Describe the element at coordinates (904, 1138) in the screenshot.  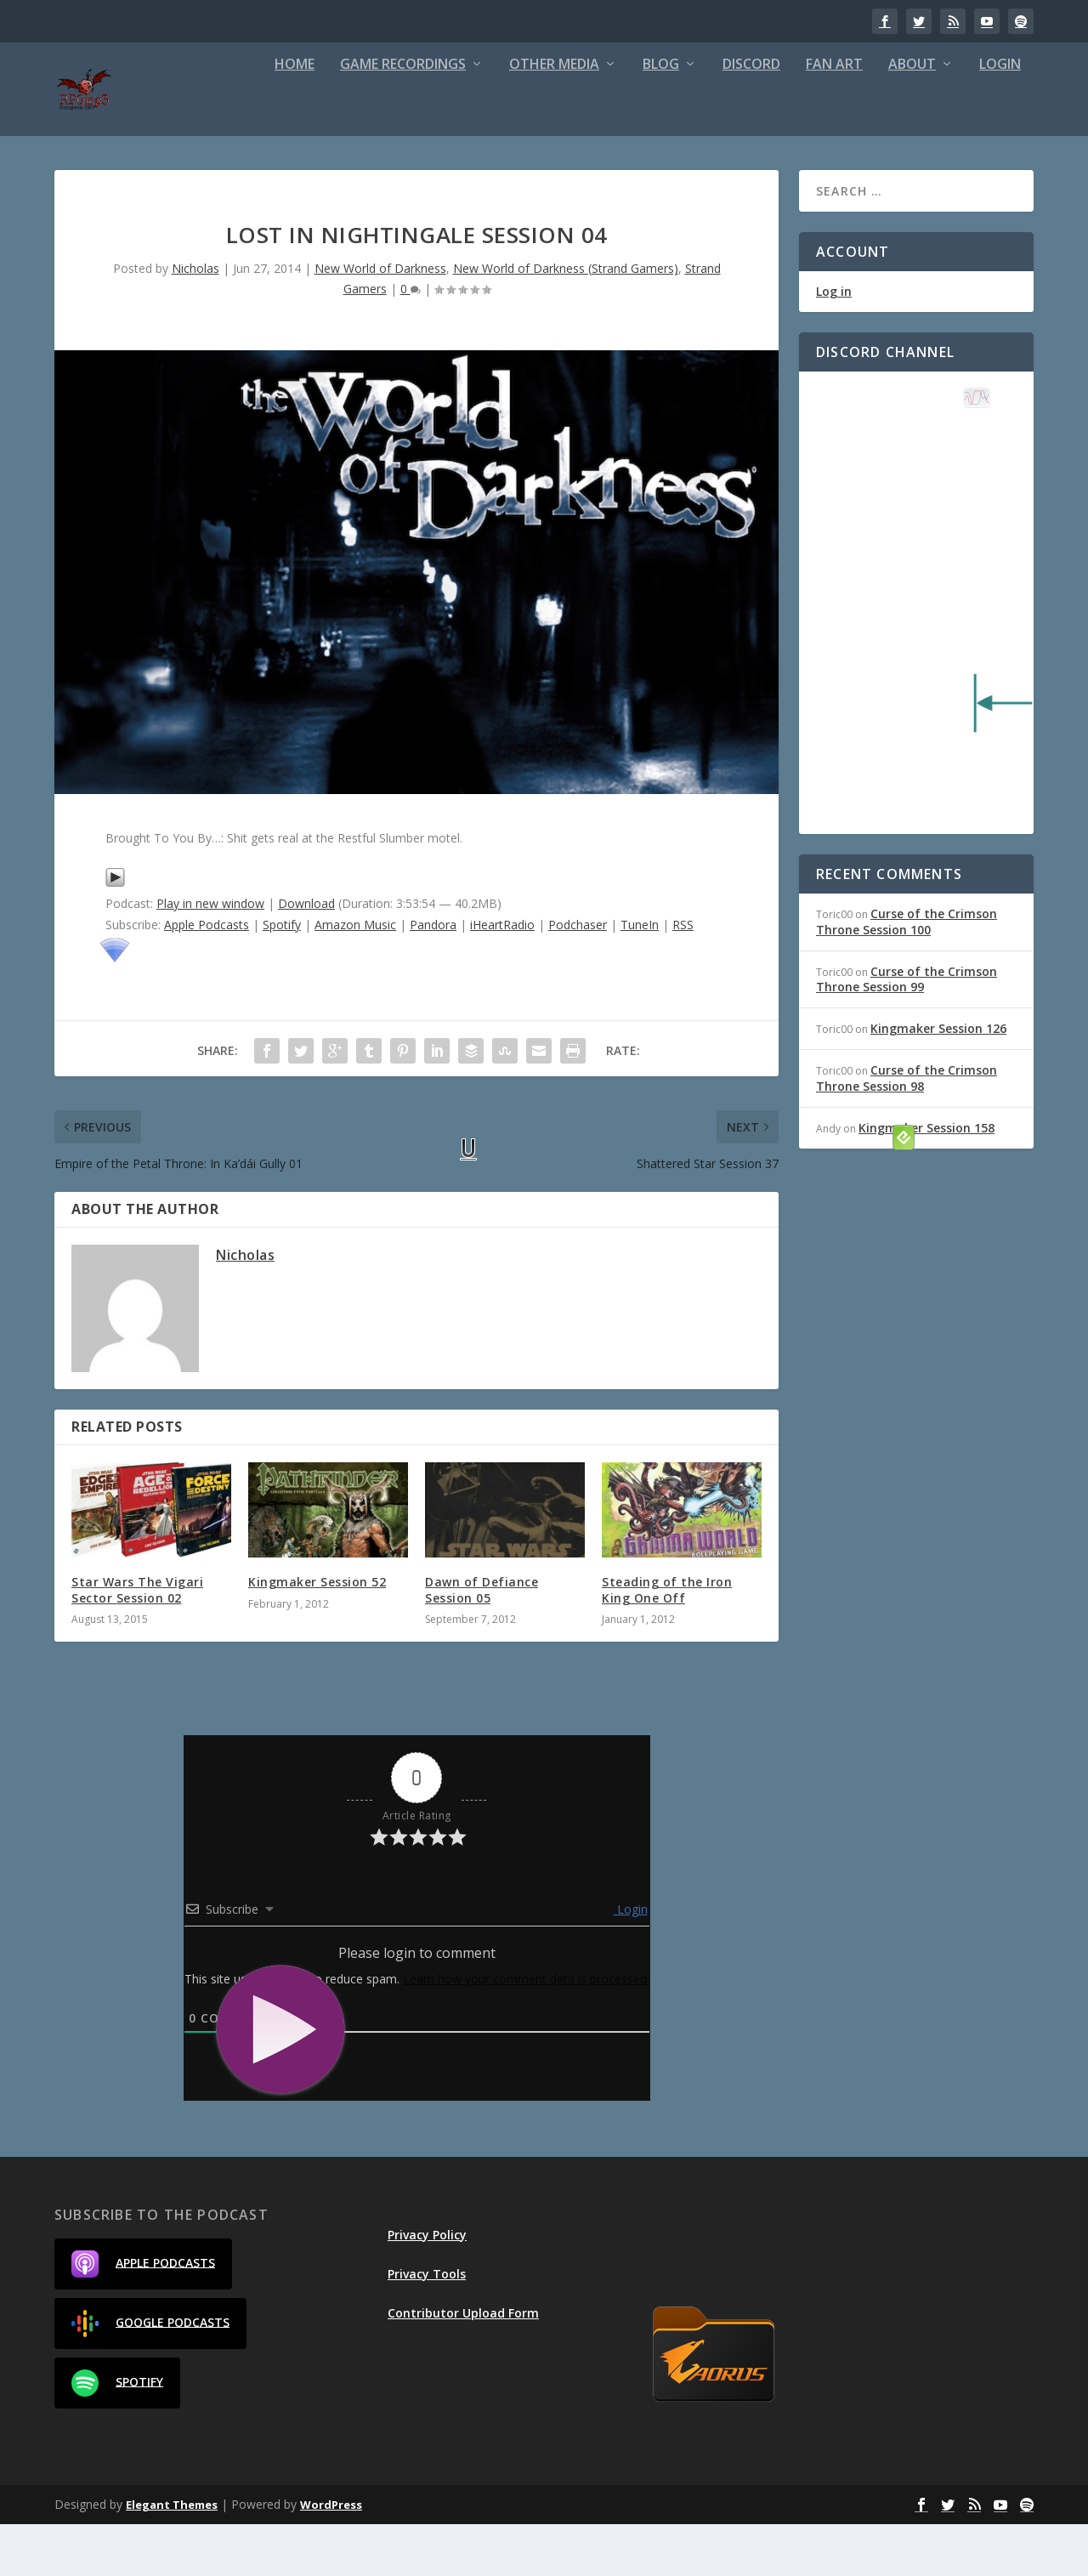
I see `an epub ebook file` at that location.